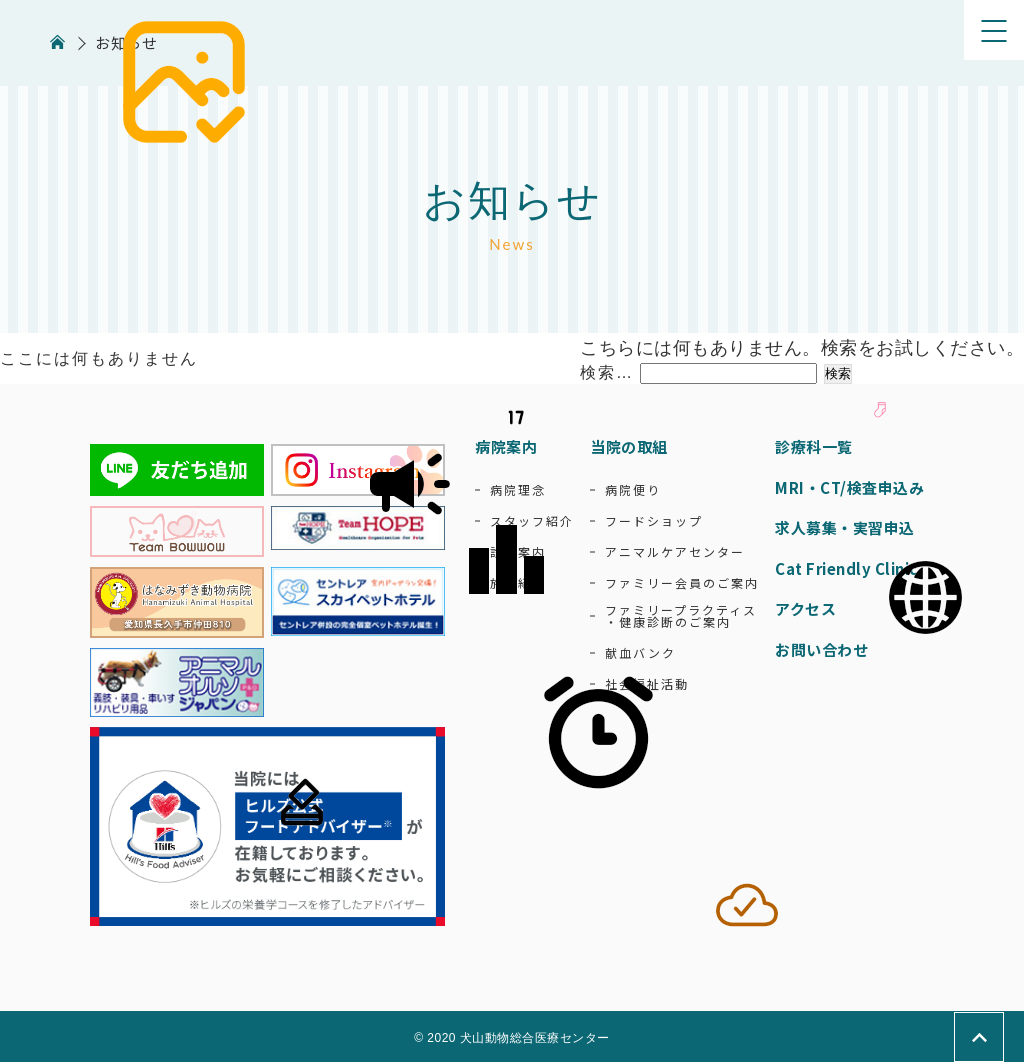  I want to click on file successfully uploaded to cloud, so click(747, 905).